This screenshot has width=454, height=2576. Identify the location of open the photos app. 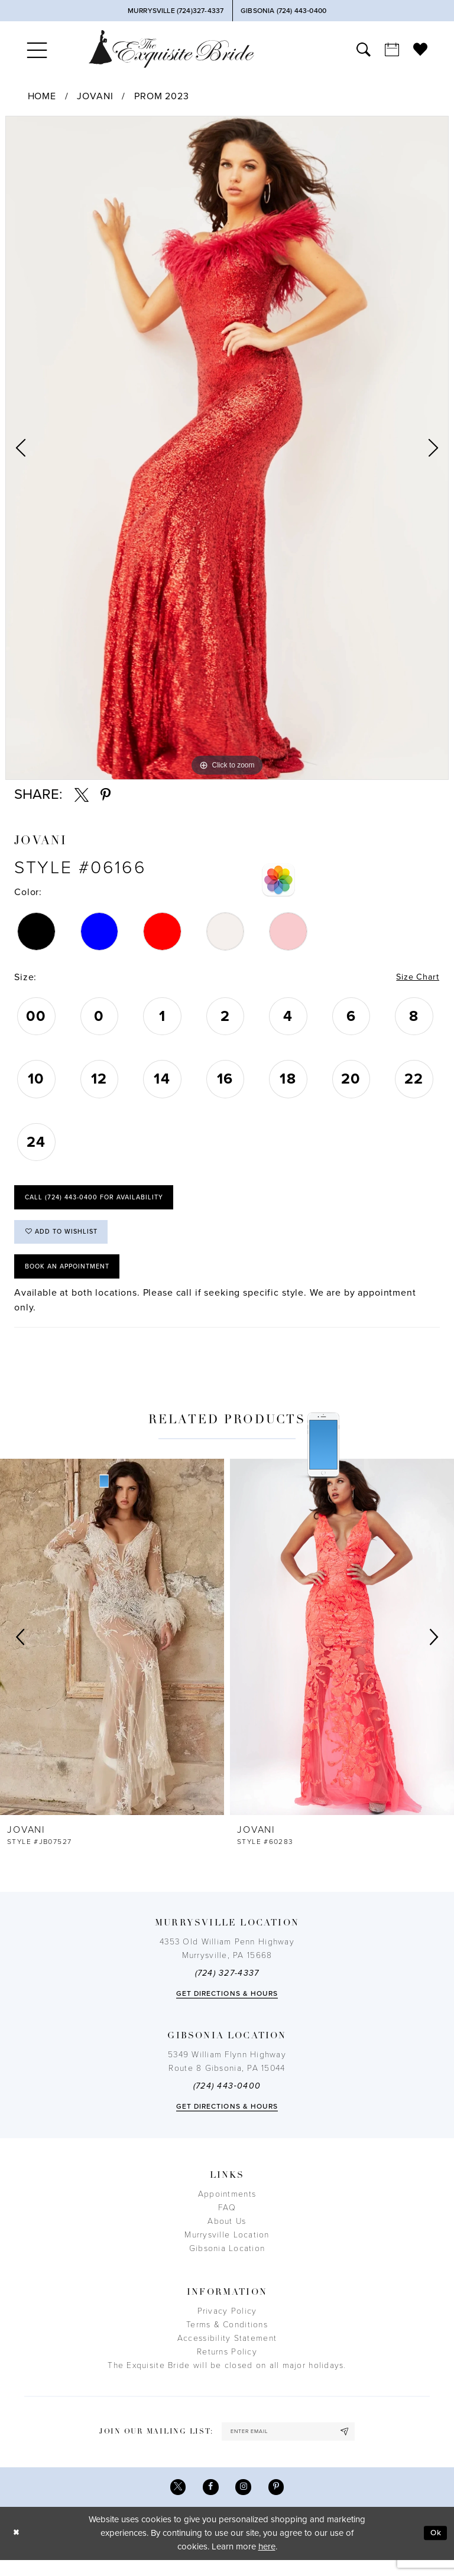
(278, 880).